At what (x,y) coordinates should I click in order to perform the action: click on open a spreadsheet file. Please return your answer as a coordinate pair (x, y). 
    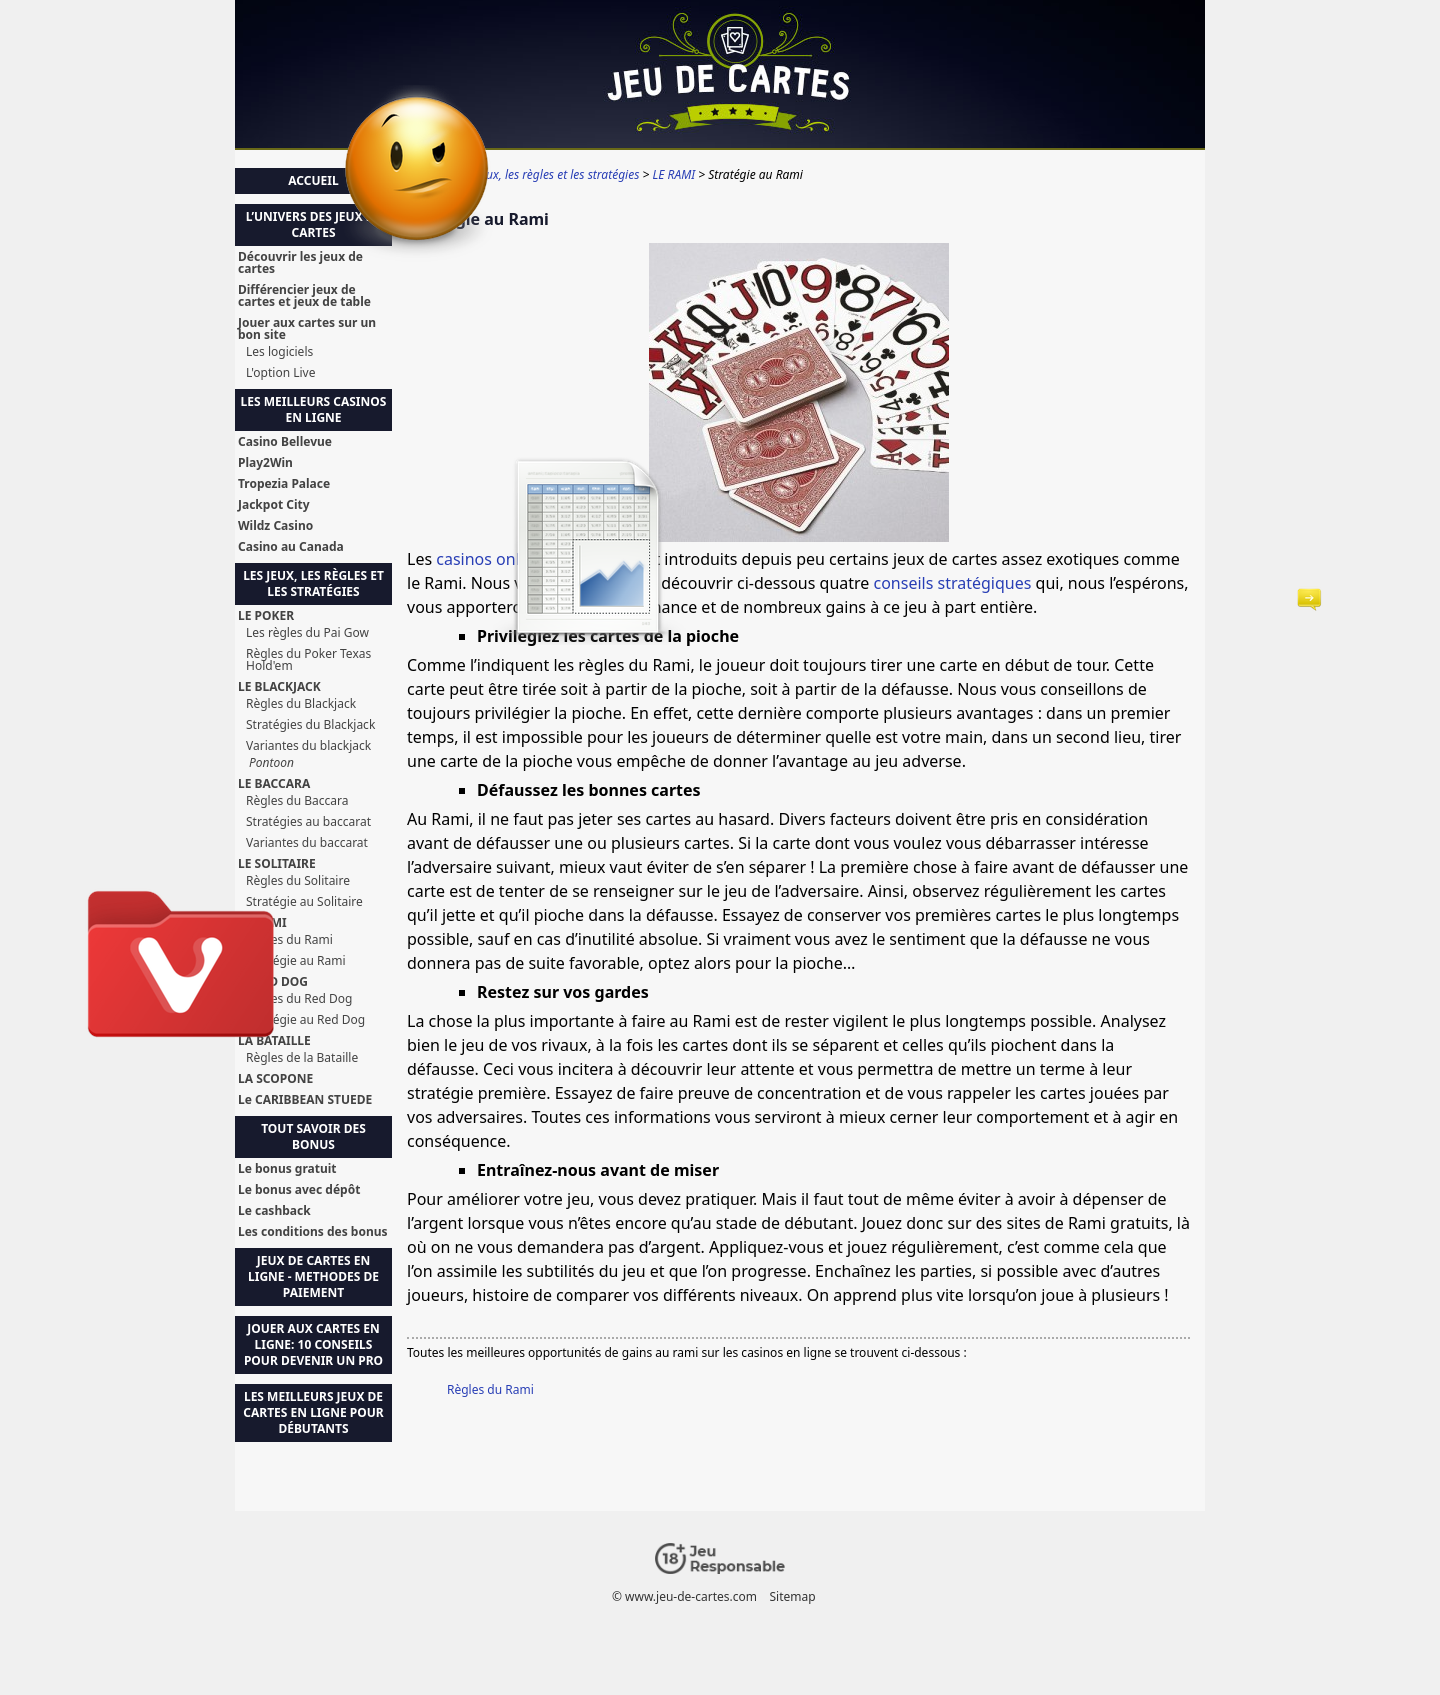
    Looking at the image, I should click on (591, 547).